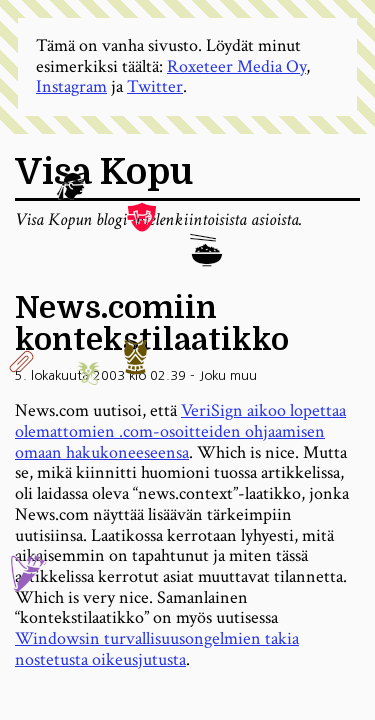 The height and width of the screenshot is (720, 375). Describe the element at coordinates (88, 373) in the screenshot. I see `select harpy creature in game` at that location.